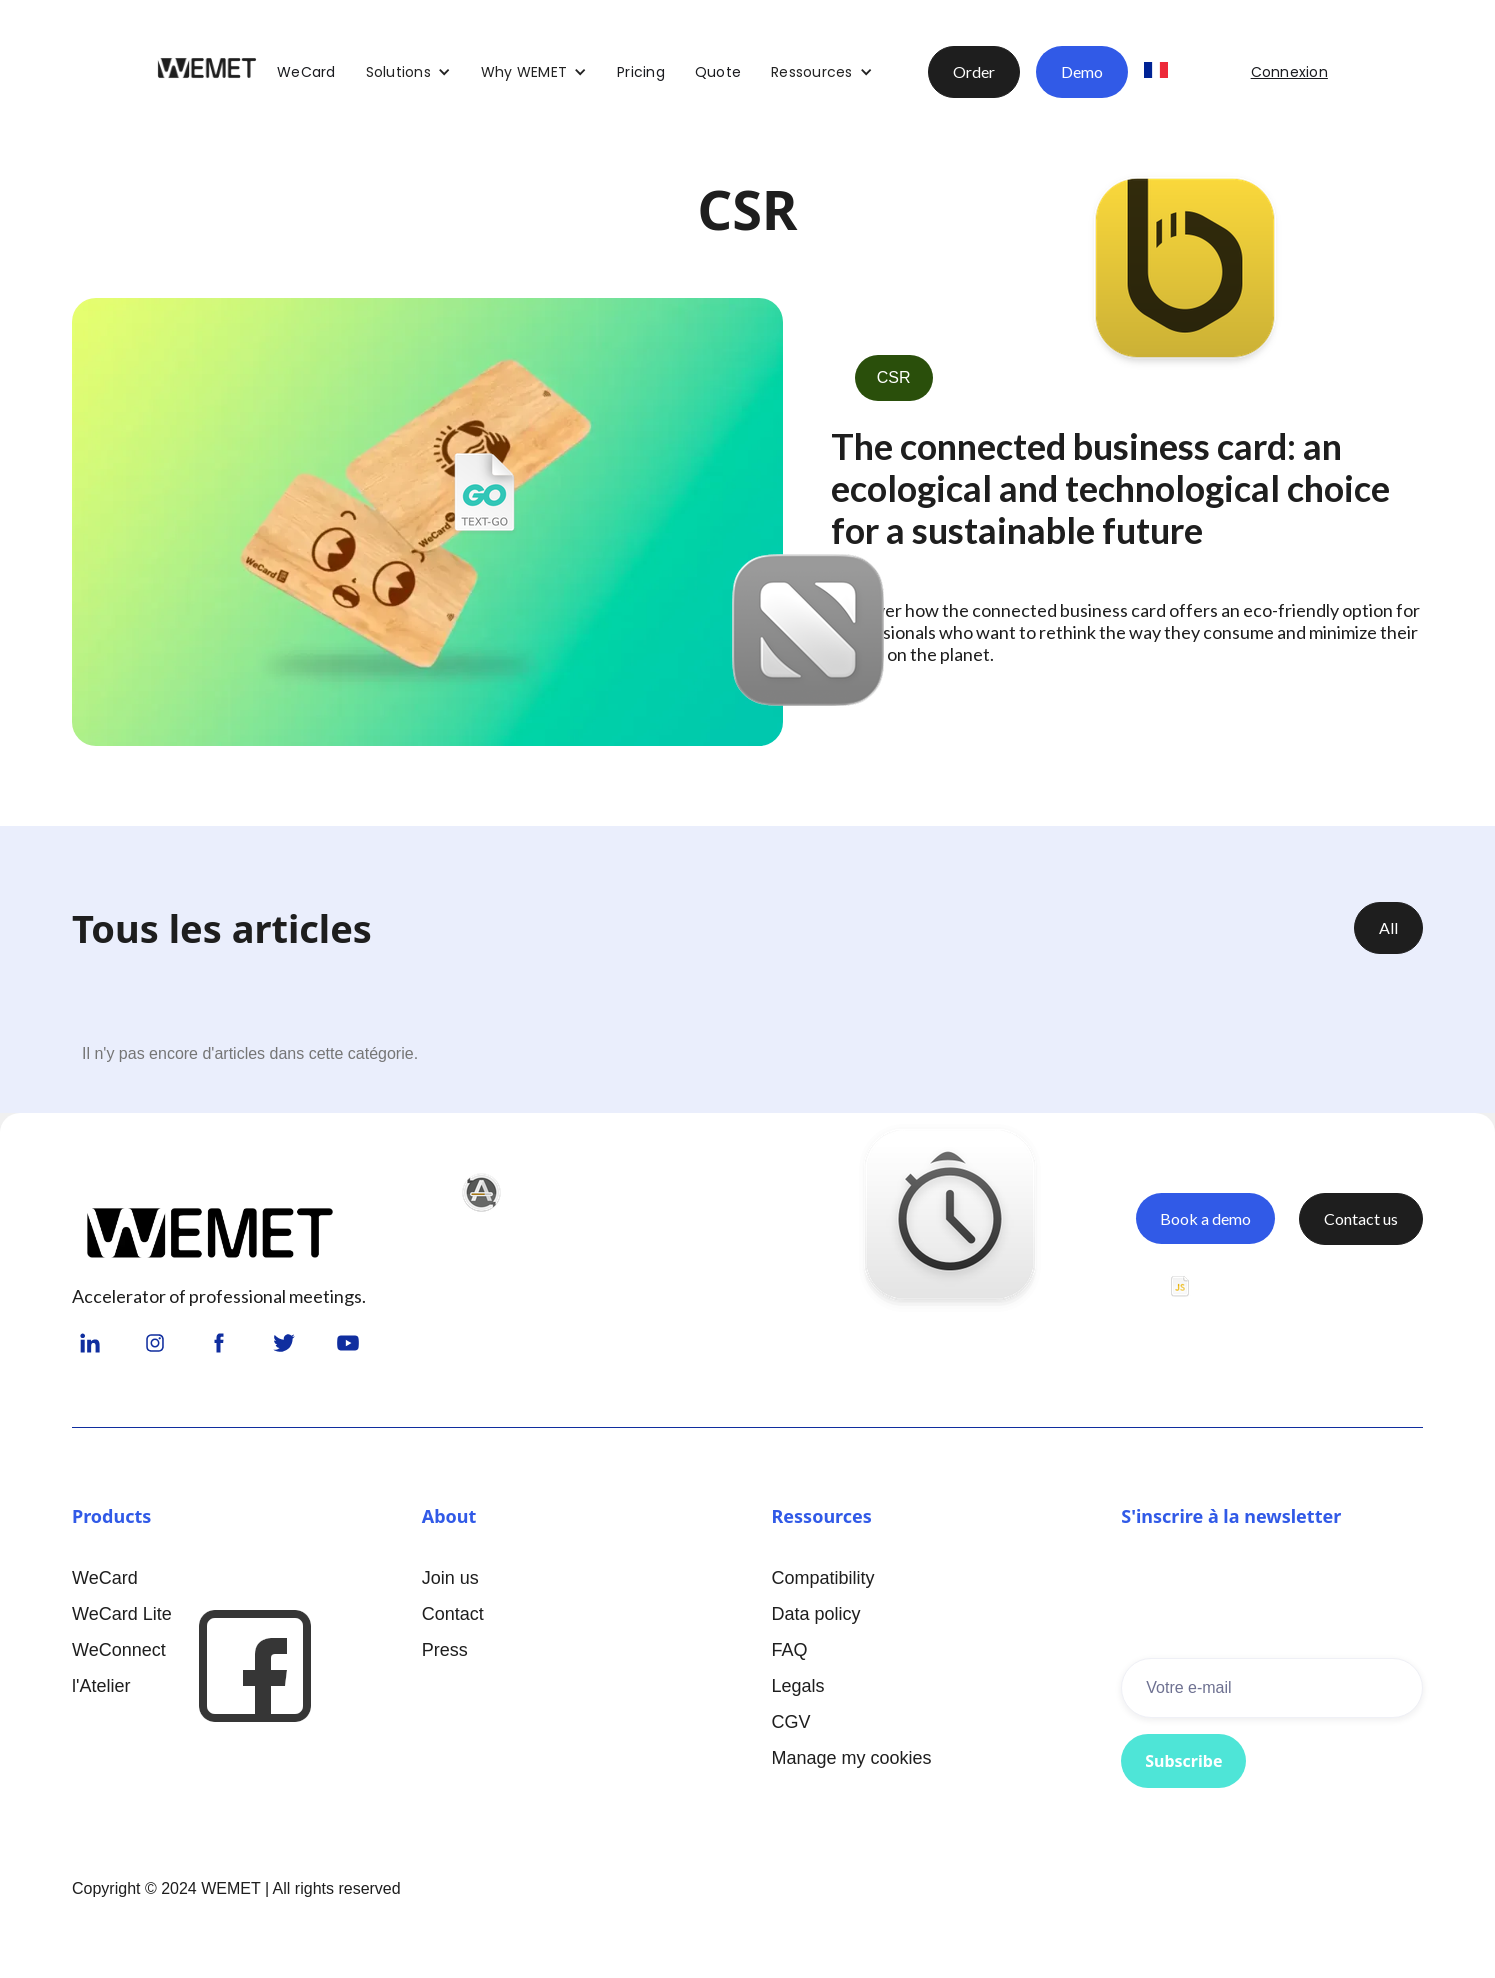 The height and width of the screenshot is (1978, 1495). What do you see at coordinates (484, 493) in the screenshot?
I see `a go programming language source file` at bounding box center [484, 493].